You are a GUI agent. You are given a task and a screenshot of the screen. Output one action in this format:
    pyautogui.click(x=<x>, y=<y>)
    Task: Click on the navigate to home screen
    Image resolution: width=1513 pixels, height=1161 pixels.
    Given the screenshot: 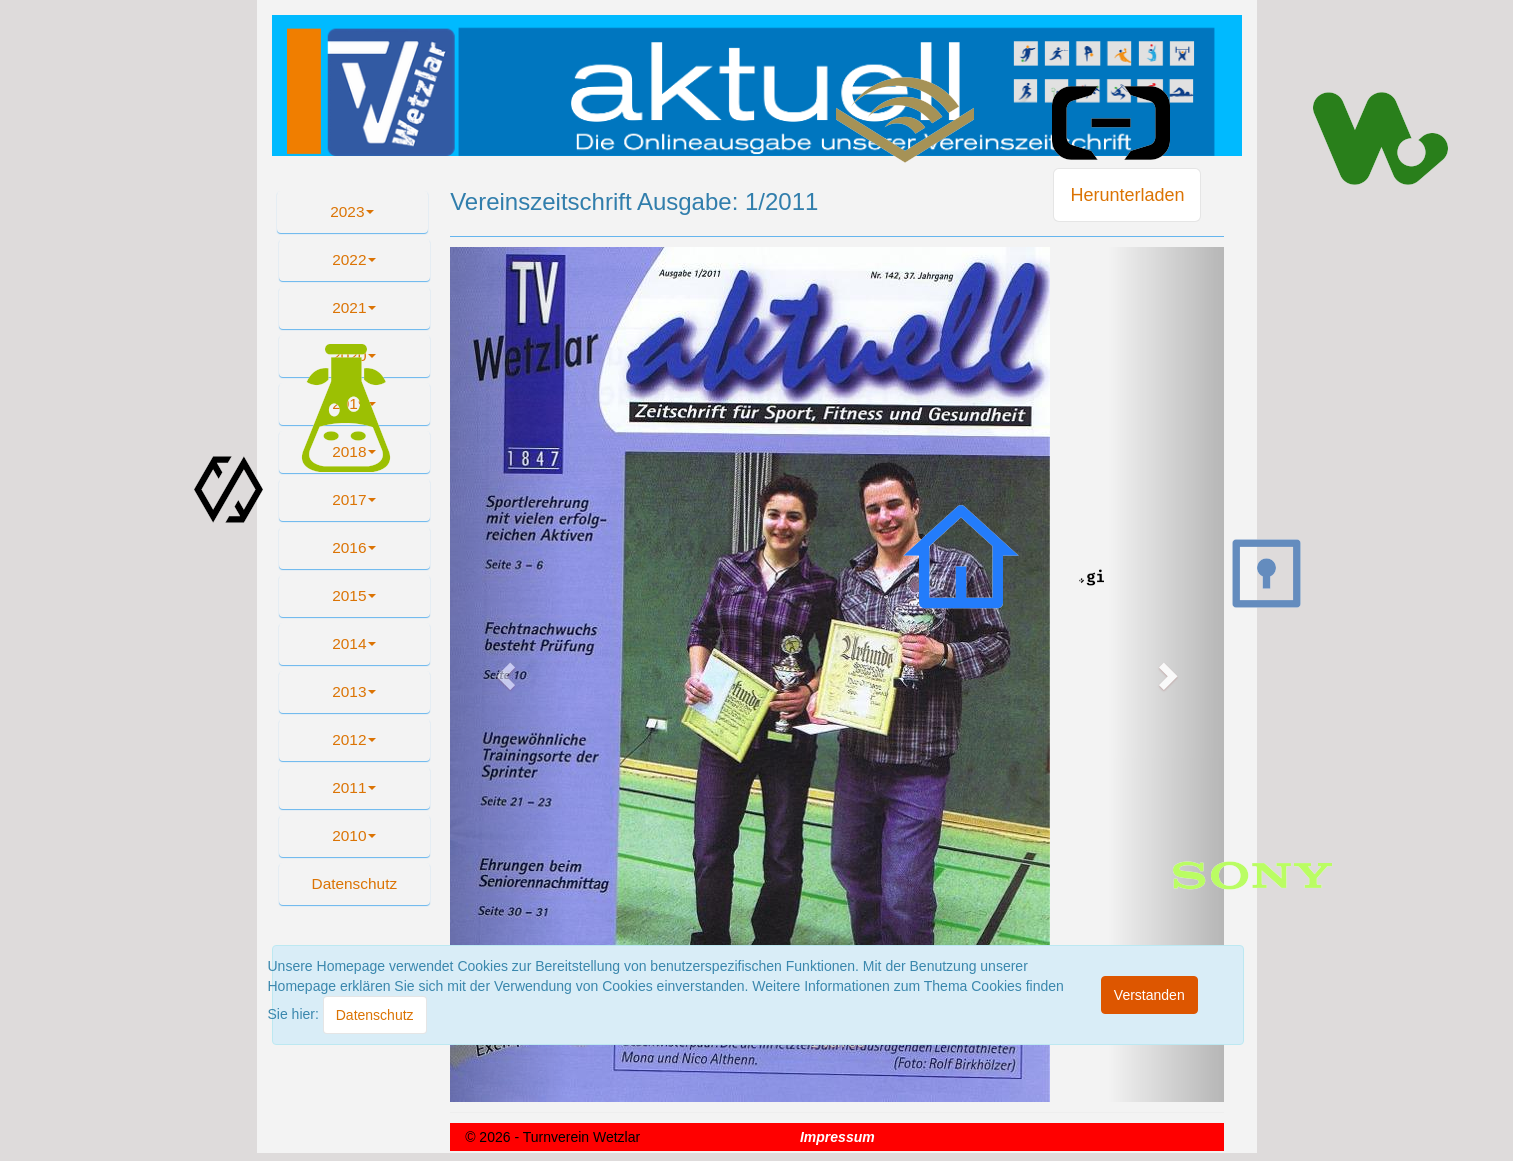 What is the action you would take?
    pyautogui.click(x=961, y=561)
    